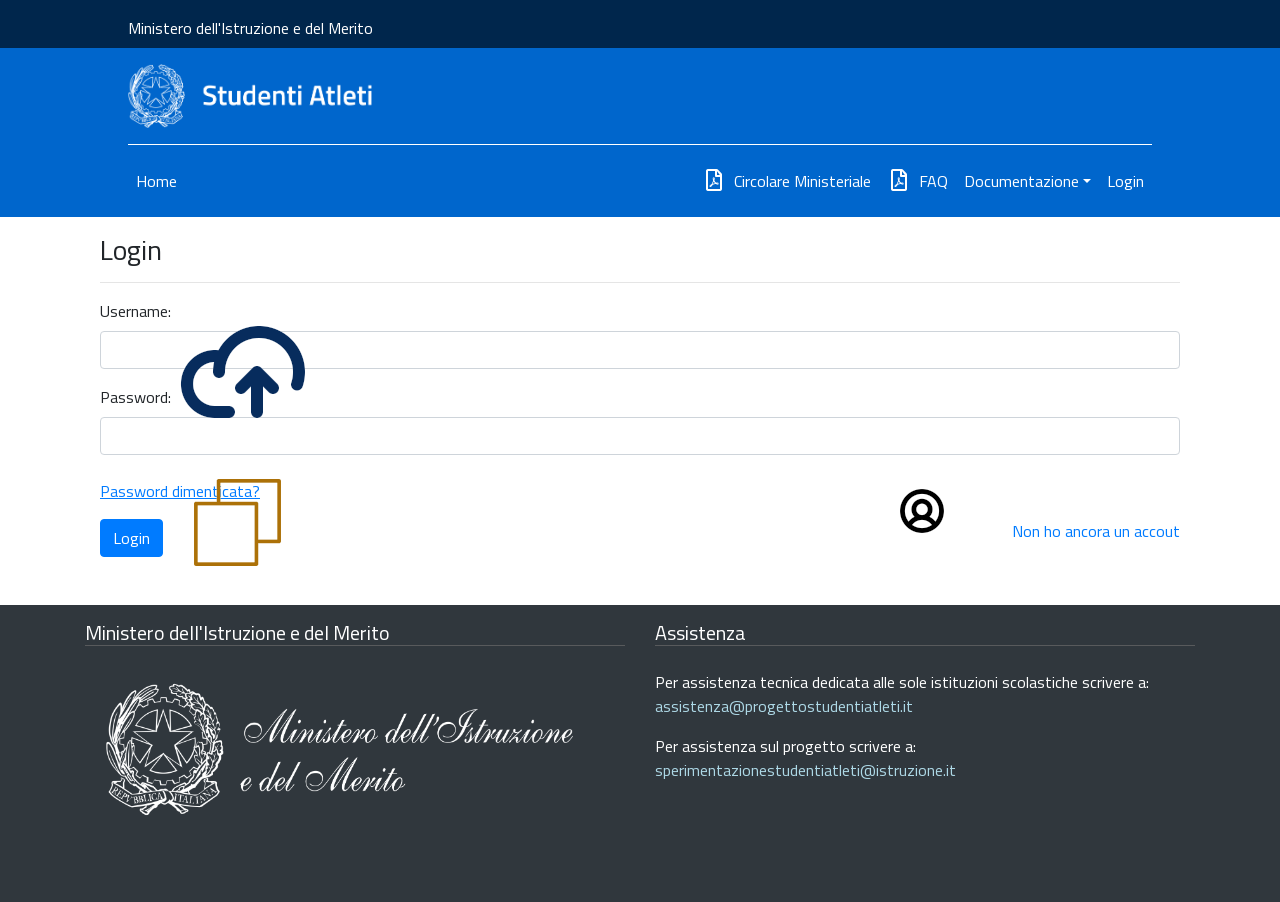 The width and height of the screenshot is (1280, 902). I want to click on upload file to cloud storage, so click(243, 372).